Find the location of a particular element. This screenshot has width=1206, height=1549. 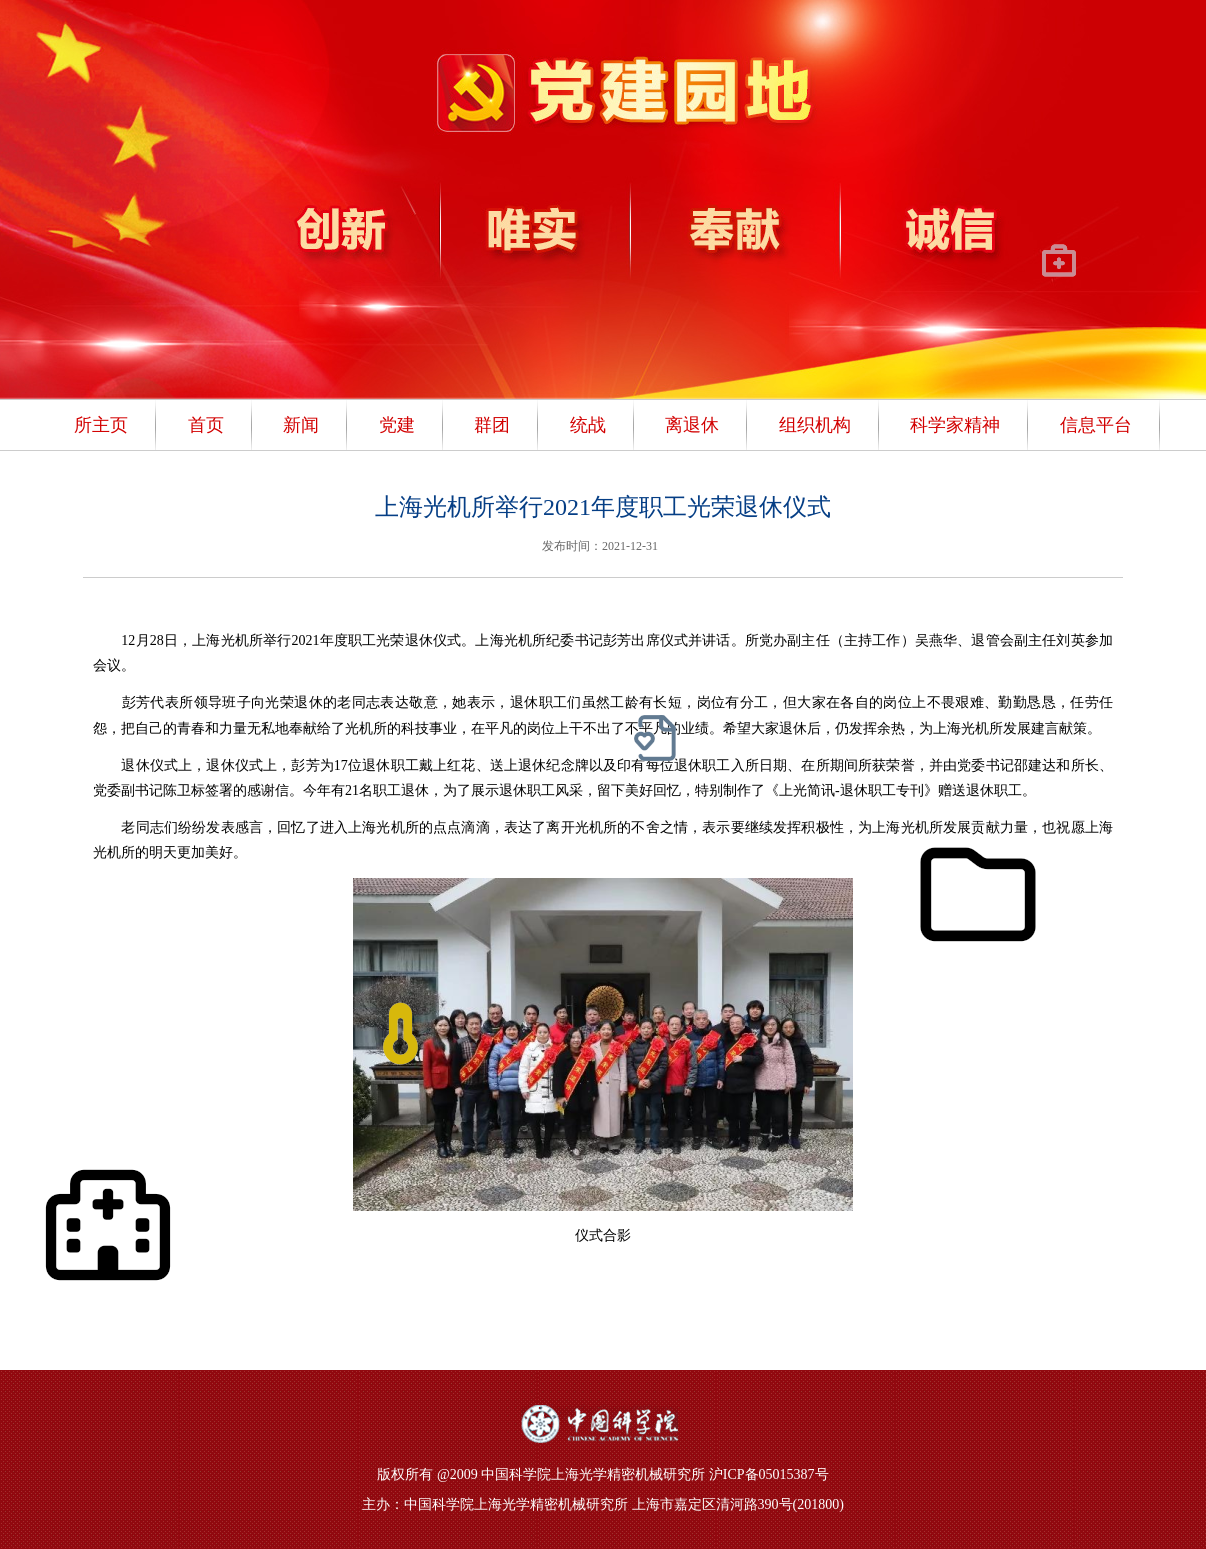

access first aid or medical help resources is located at coordinates (1059, 262).